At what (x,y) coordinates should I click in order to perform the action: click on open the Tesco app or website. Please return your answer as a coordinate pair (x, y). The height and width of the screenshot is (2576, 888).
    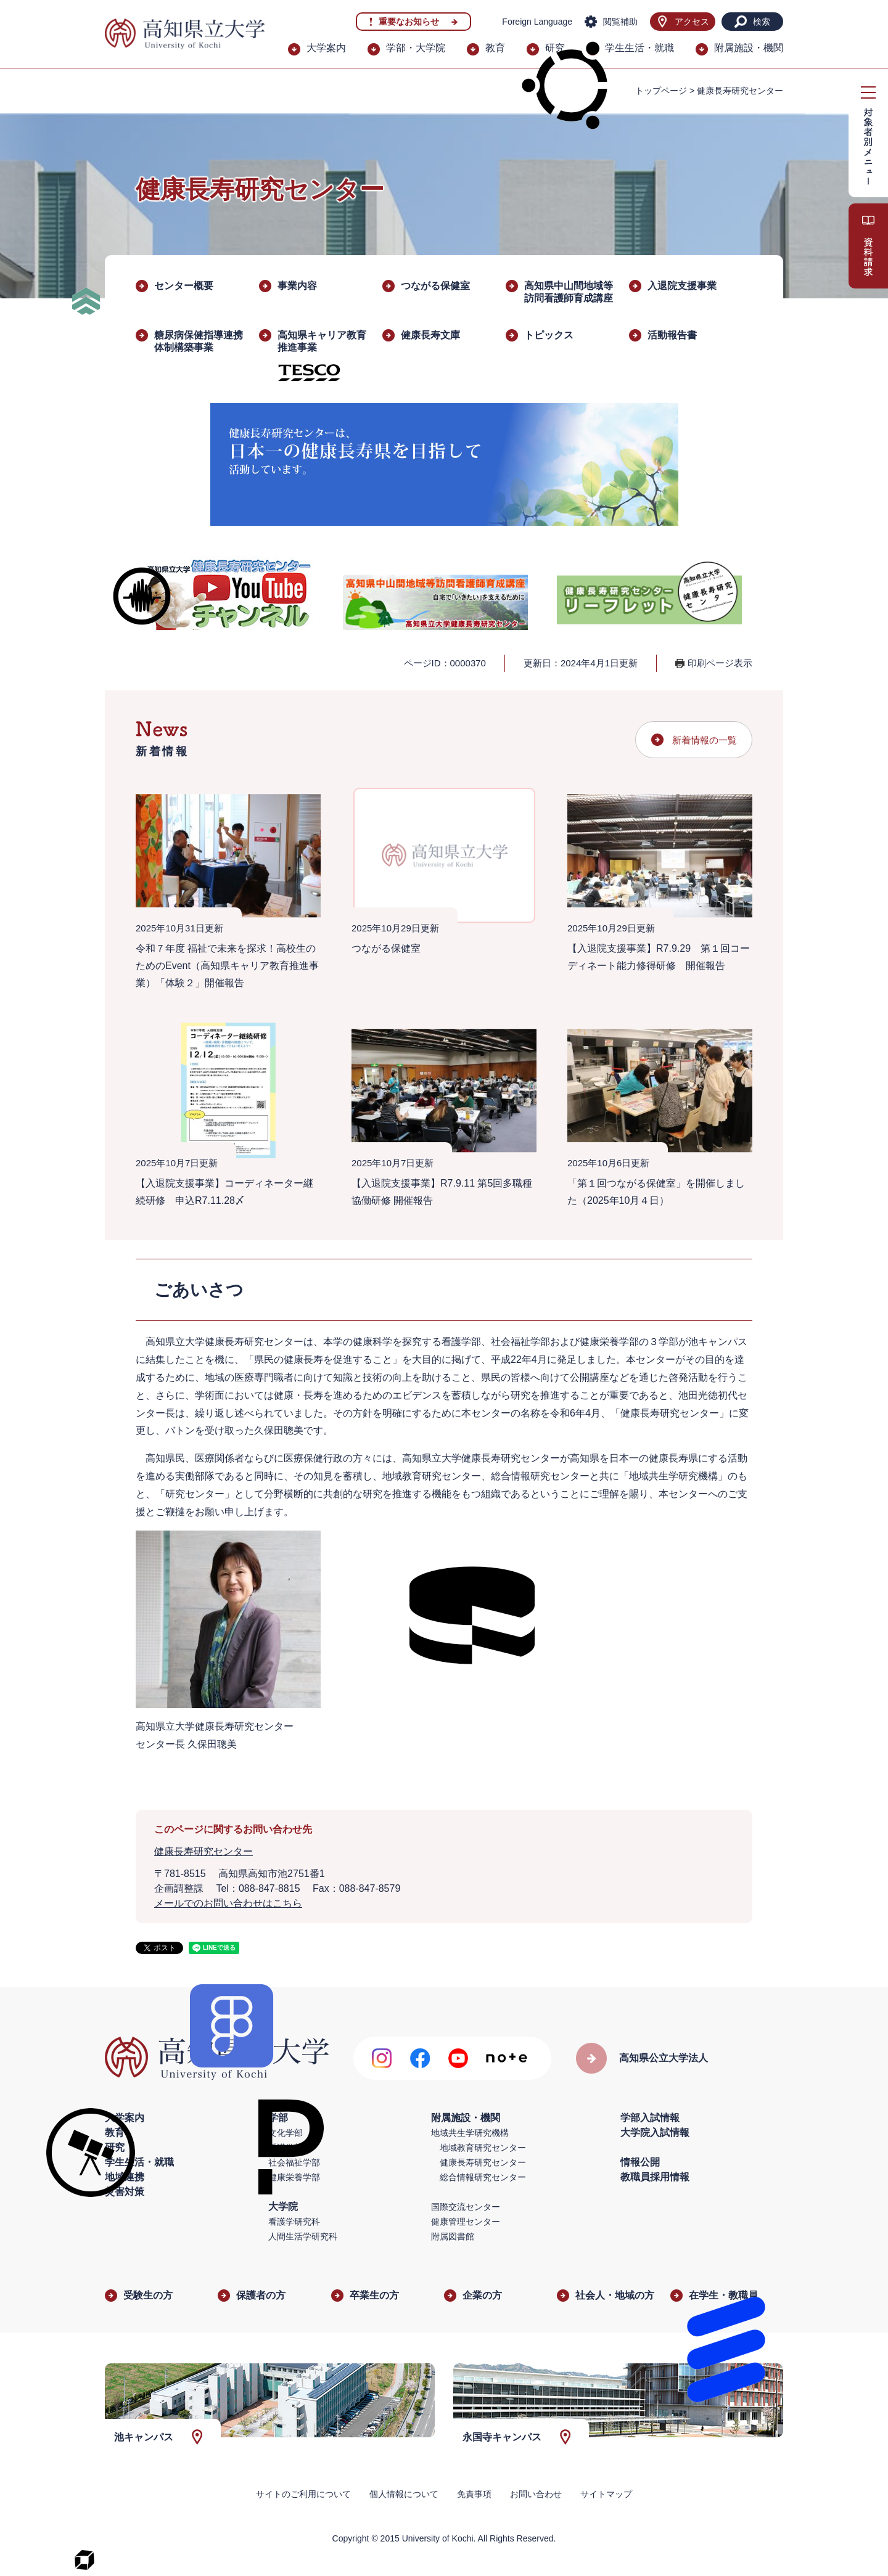
    Looking at the image, I should click on (309, 372).